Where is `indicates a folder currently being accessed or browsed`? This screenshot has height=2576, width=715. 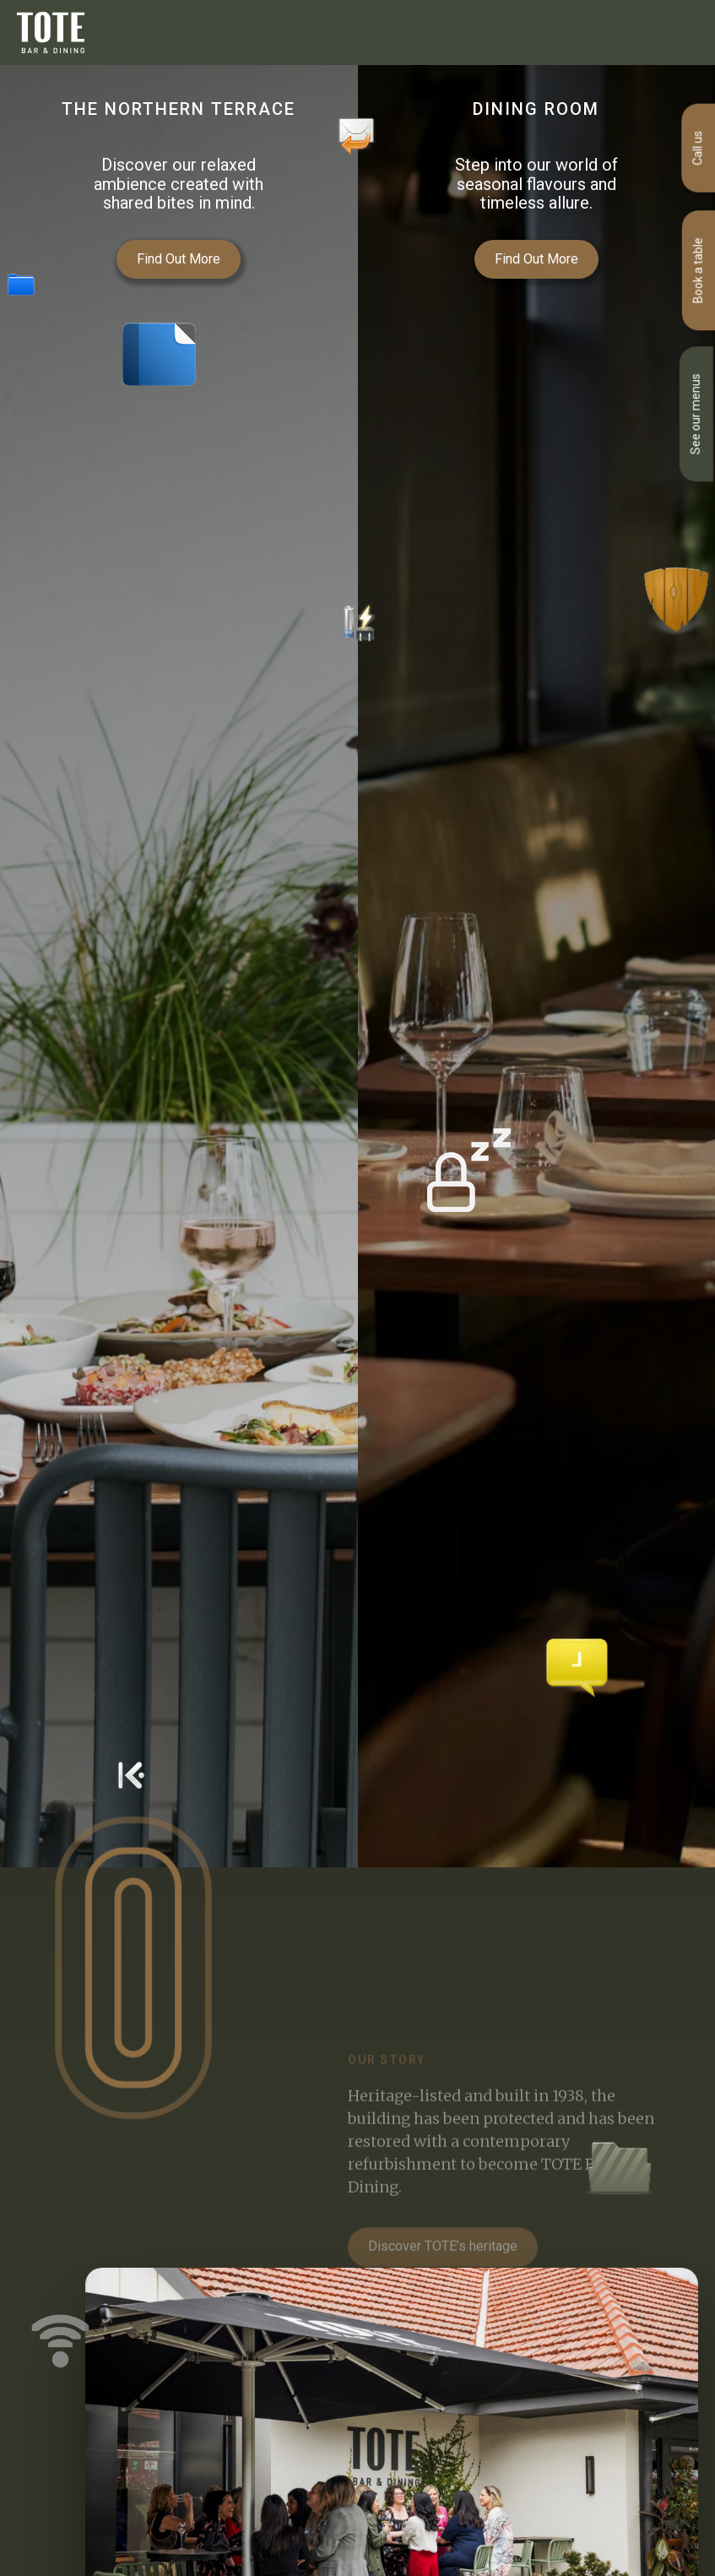
indicates a folder currently being accessed or browsed is located at coordinates (620, 2171).